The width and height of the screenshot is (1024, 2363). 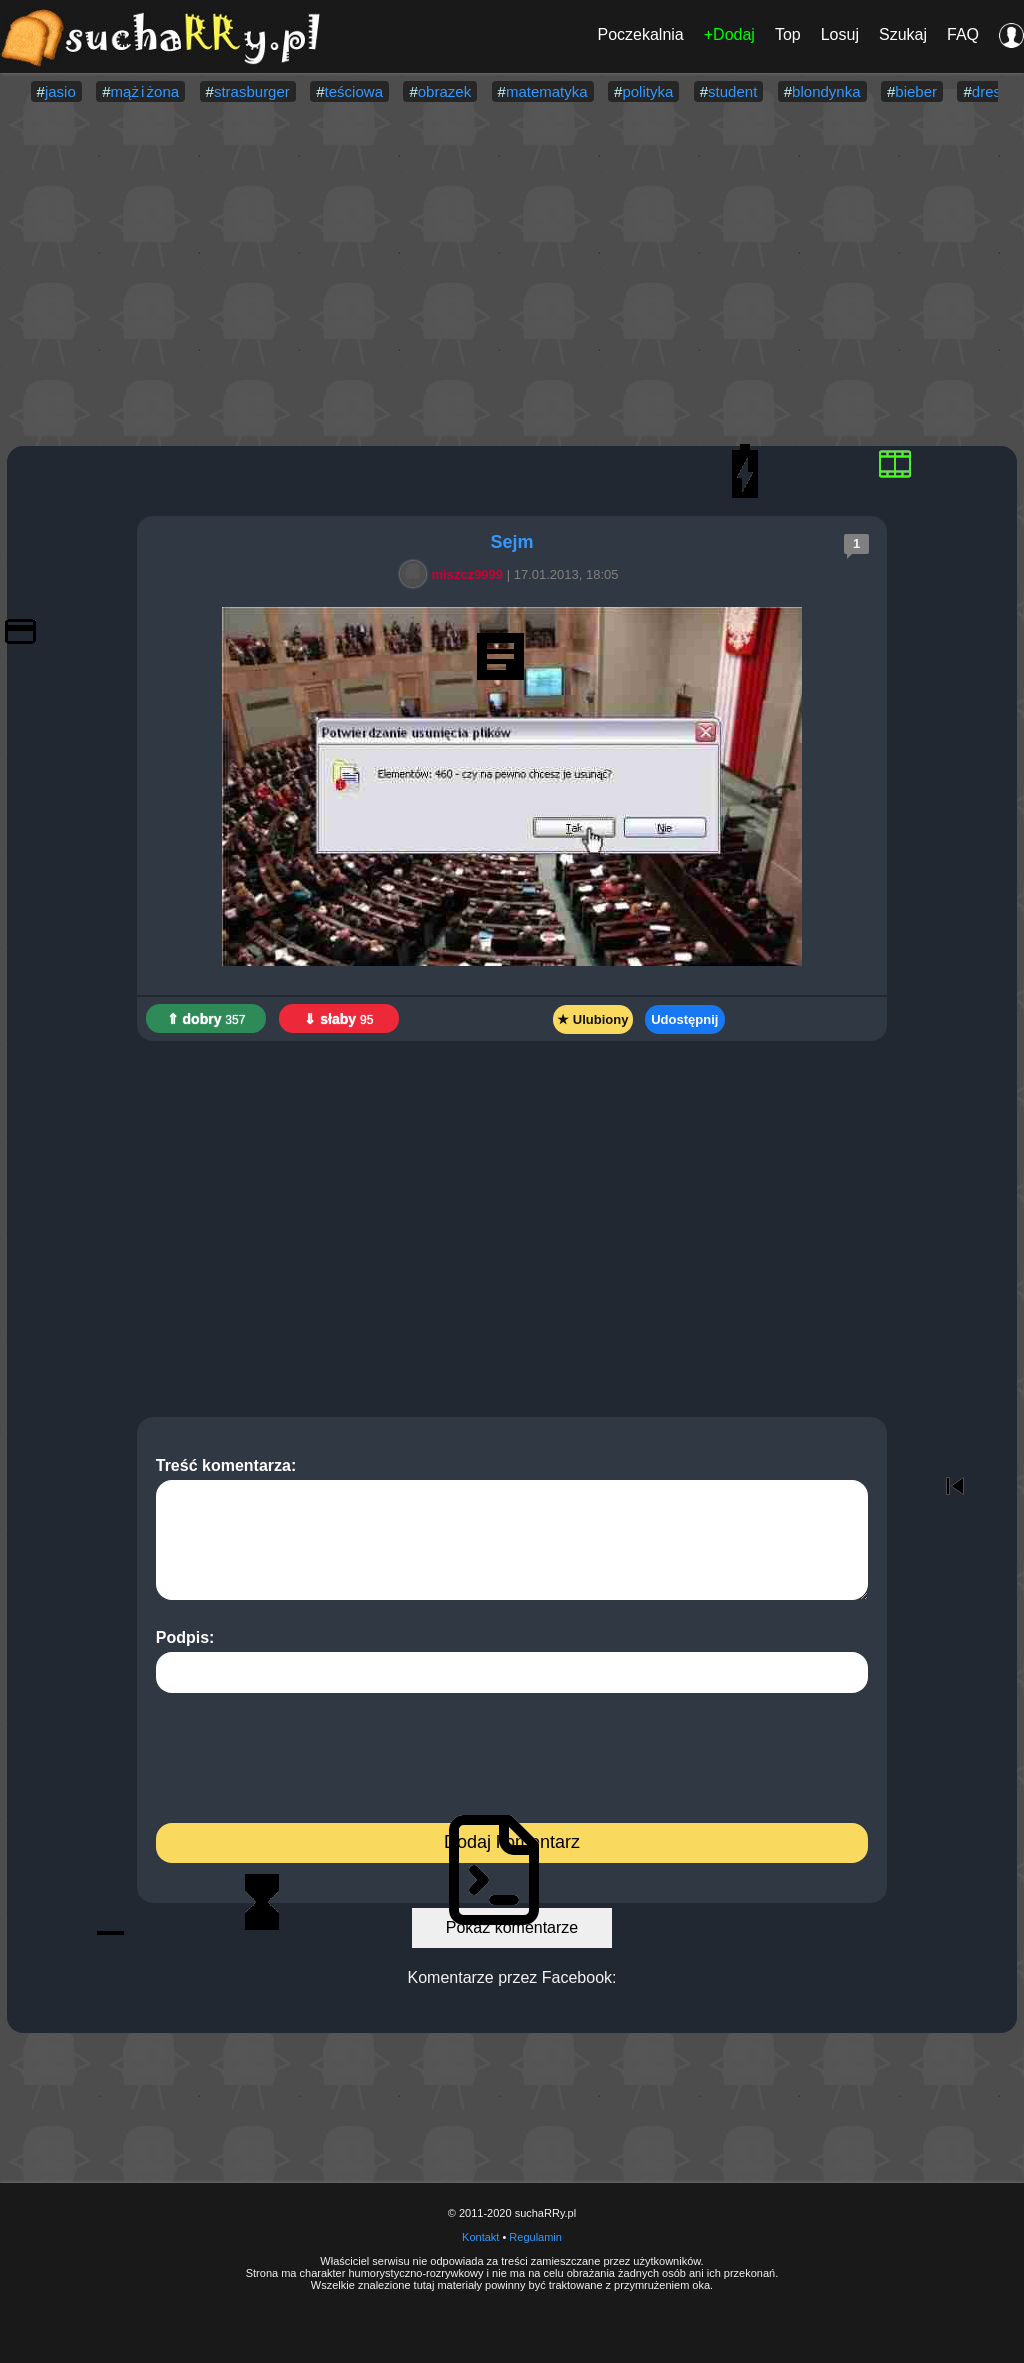 I want to click on indicates battery is fully charged while connected to power, so click(x=745, y=471).